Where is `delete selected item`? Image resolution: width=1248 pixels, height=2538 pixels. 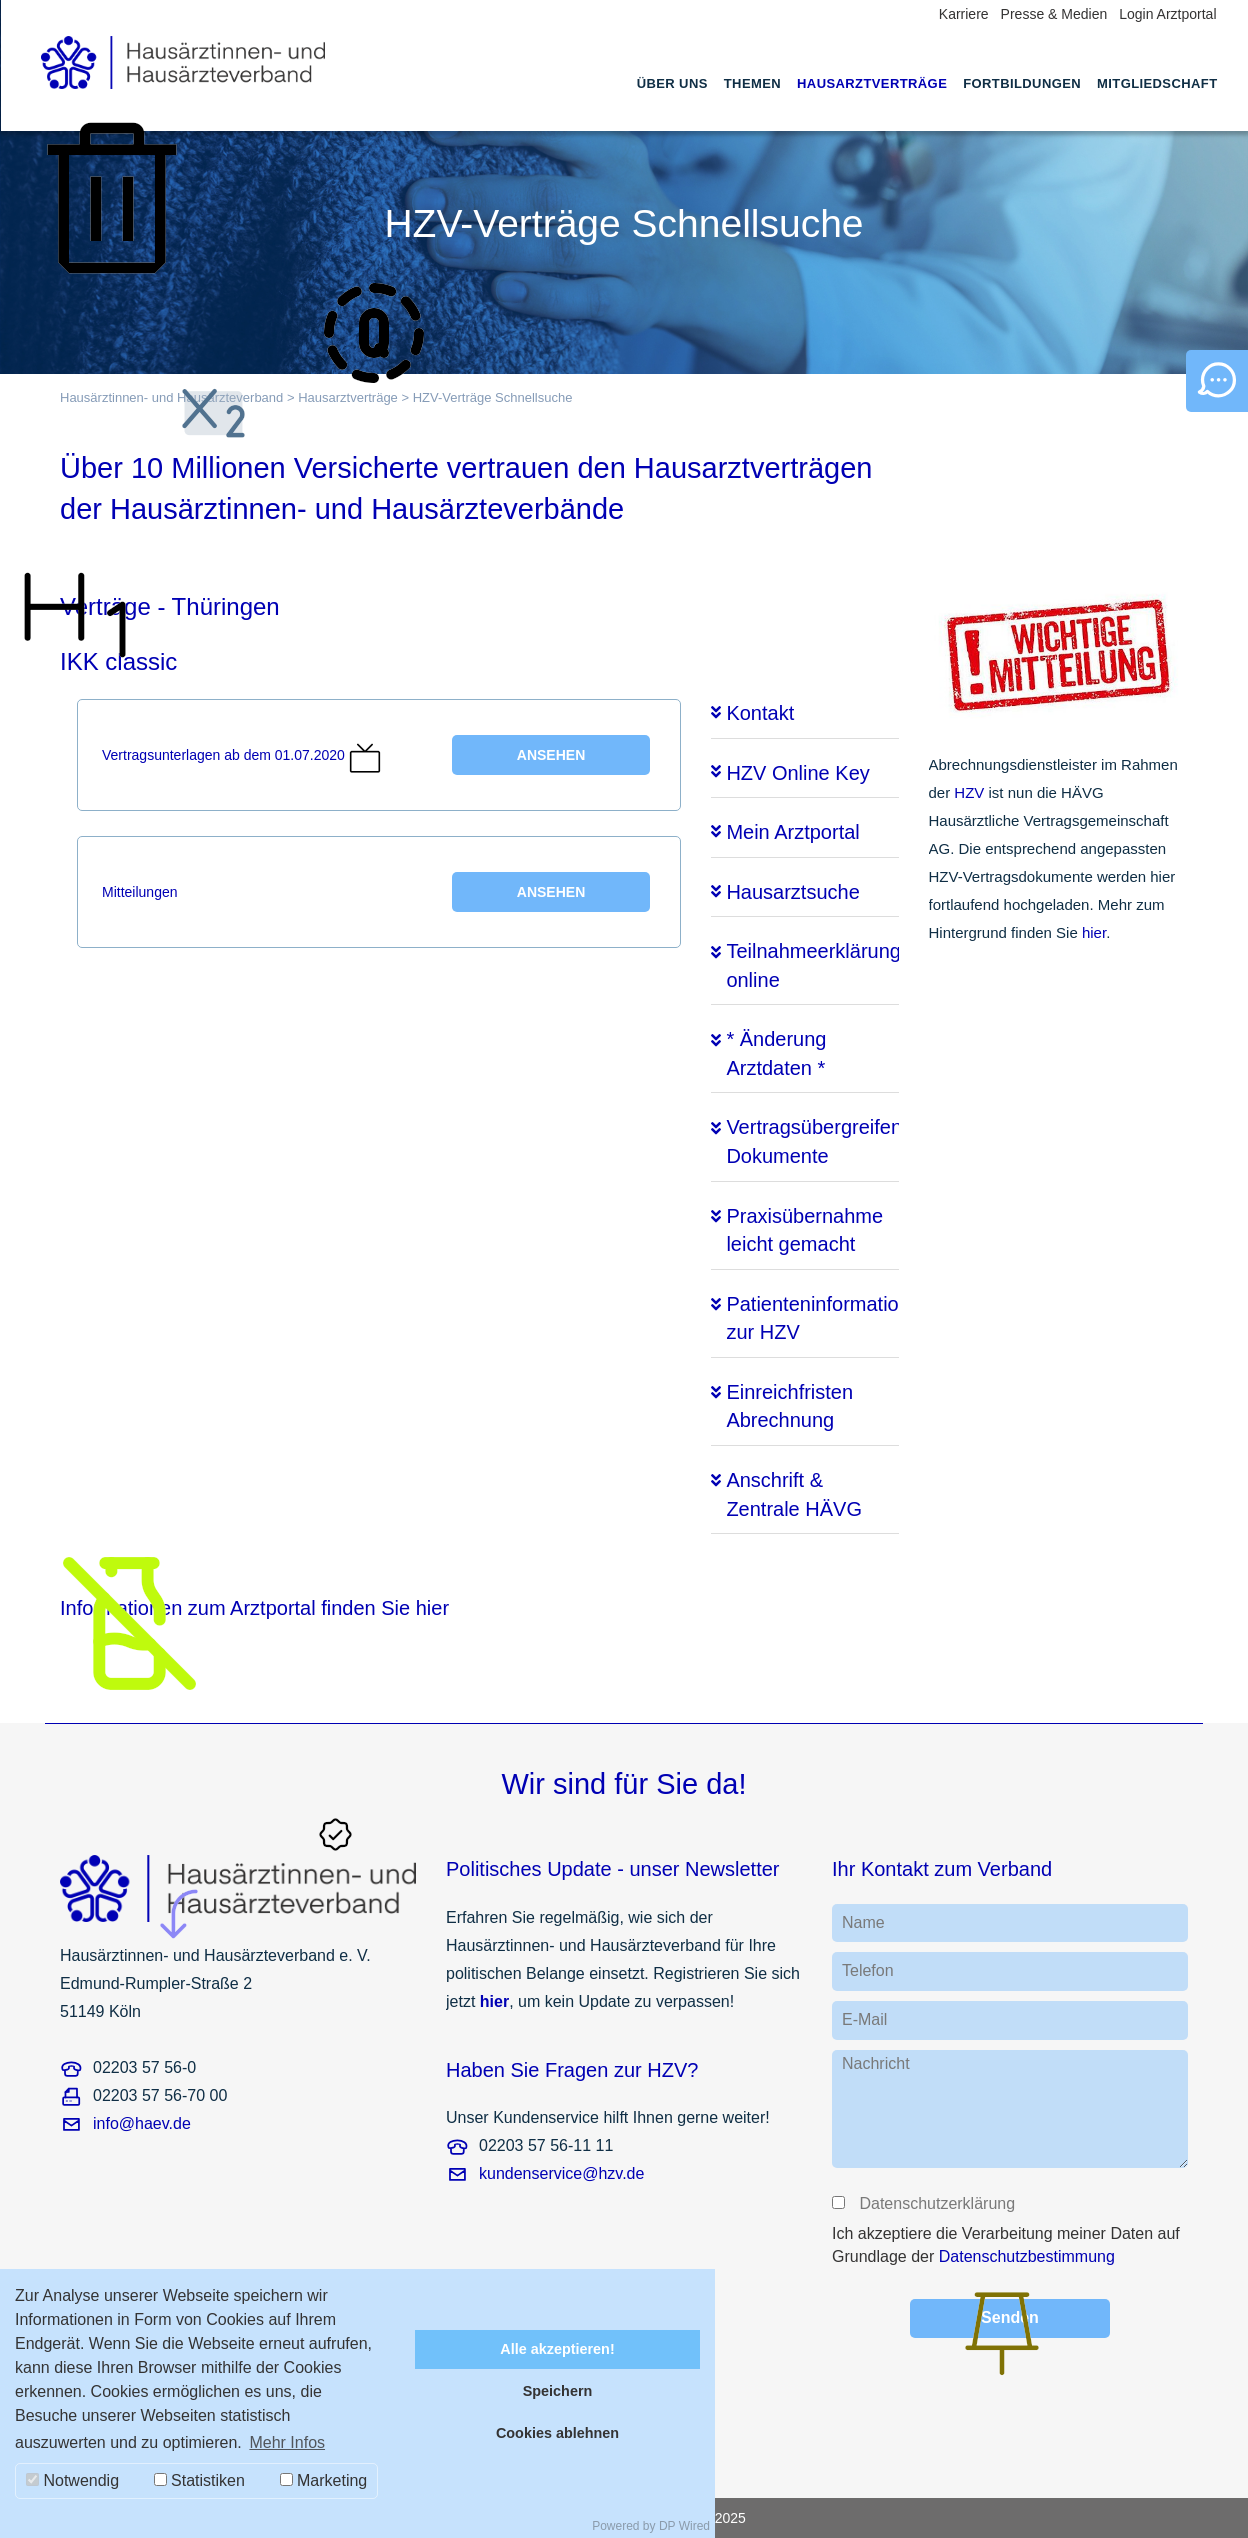 delete selected item is located at coordinates (112, 198).